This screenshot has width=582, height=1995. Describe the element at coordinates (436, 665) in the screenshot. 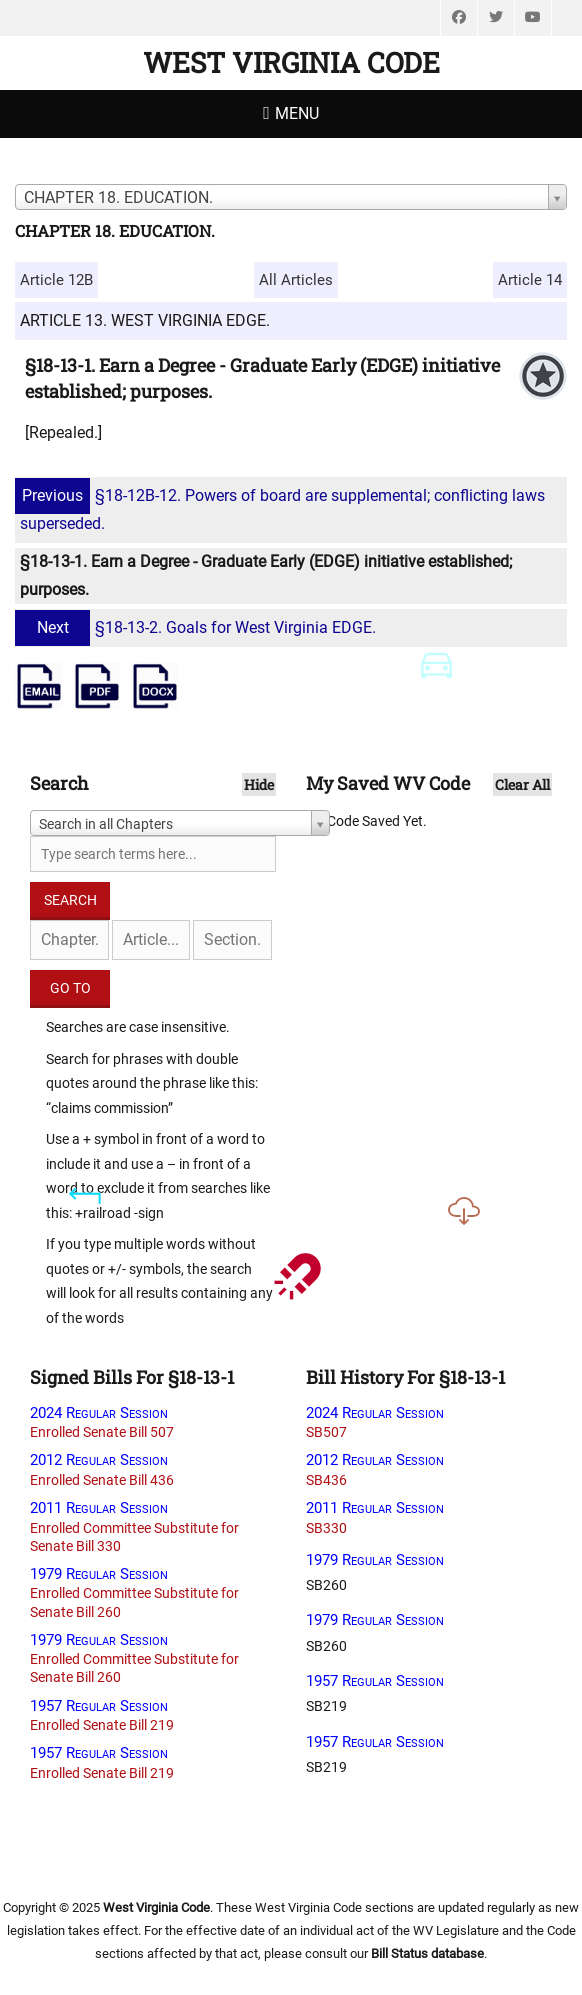

I see `access vehicle or car-related settings` at that location.